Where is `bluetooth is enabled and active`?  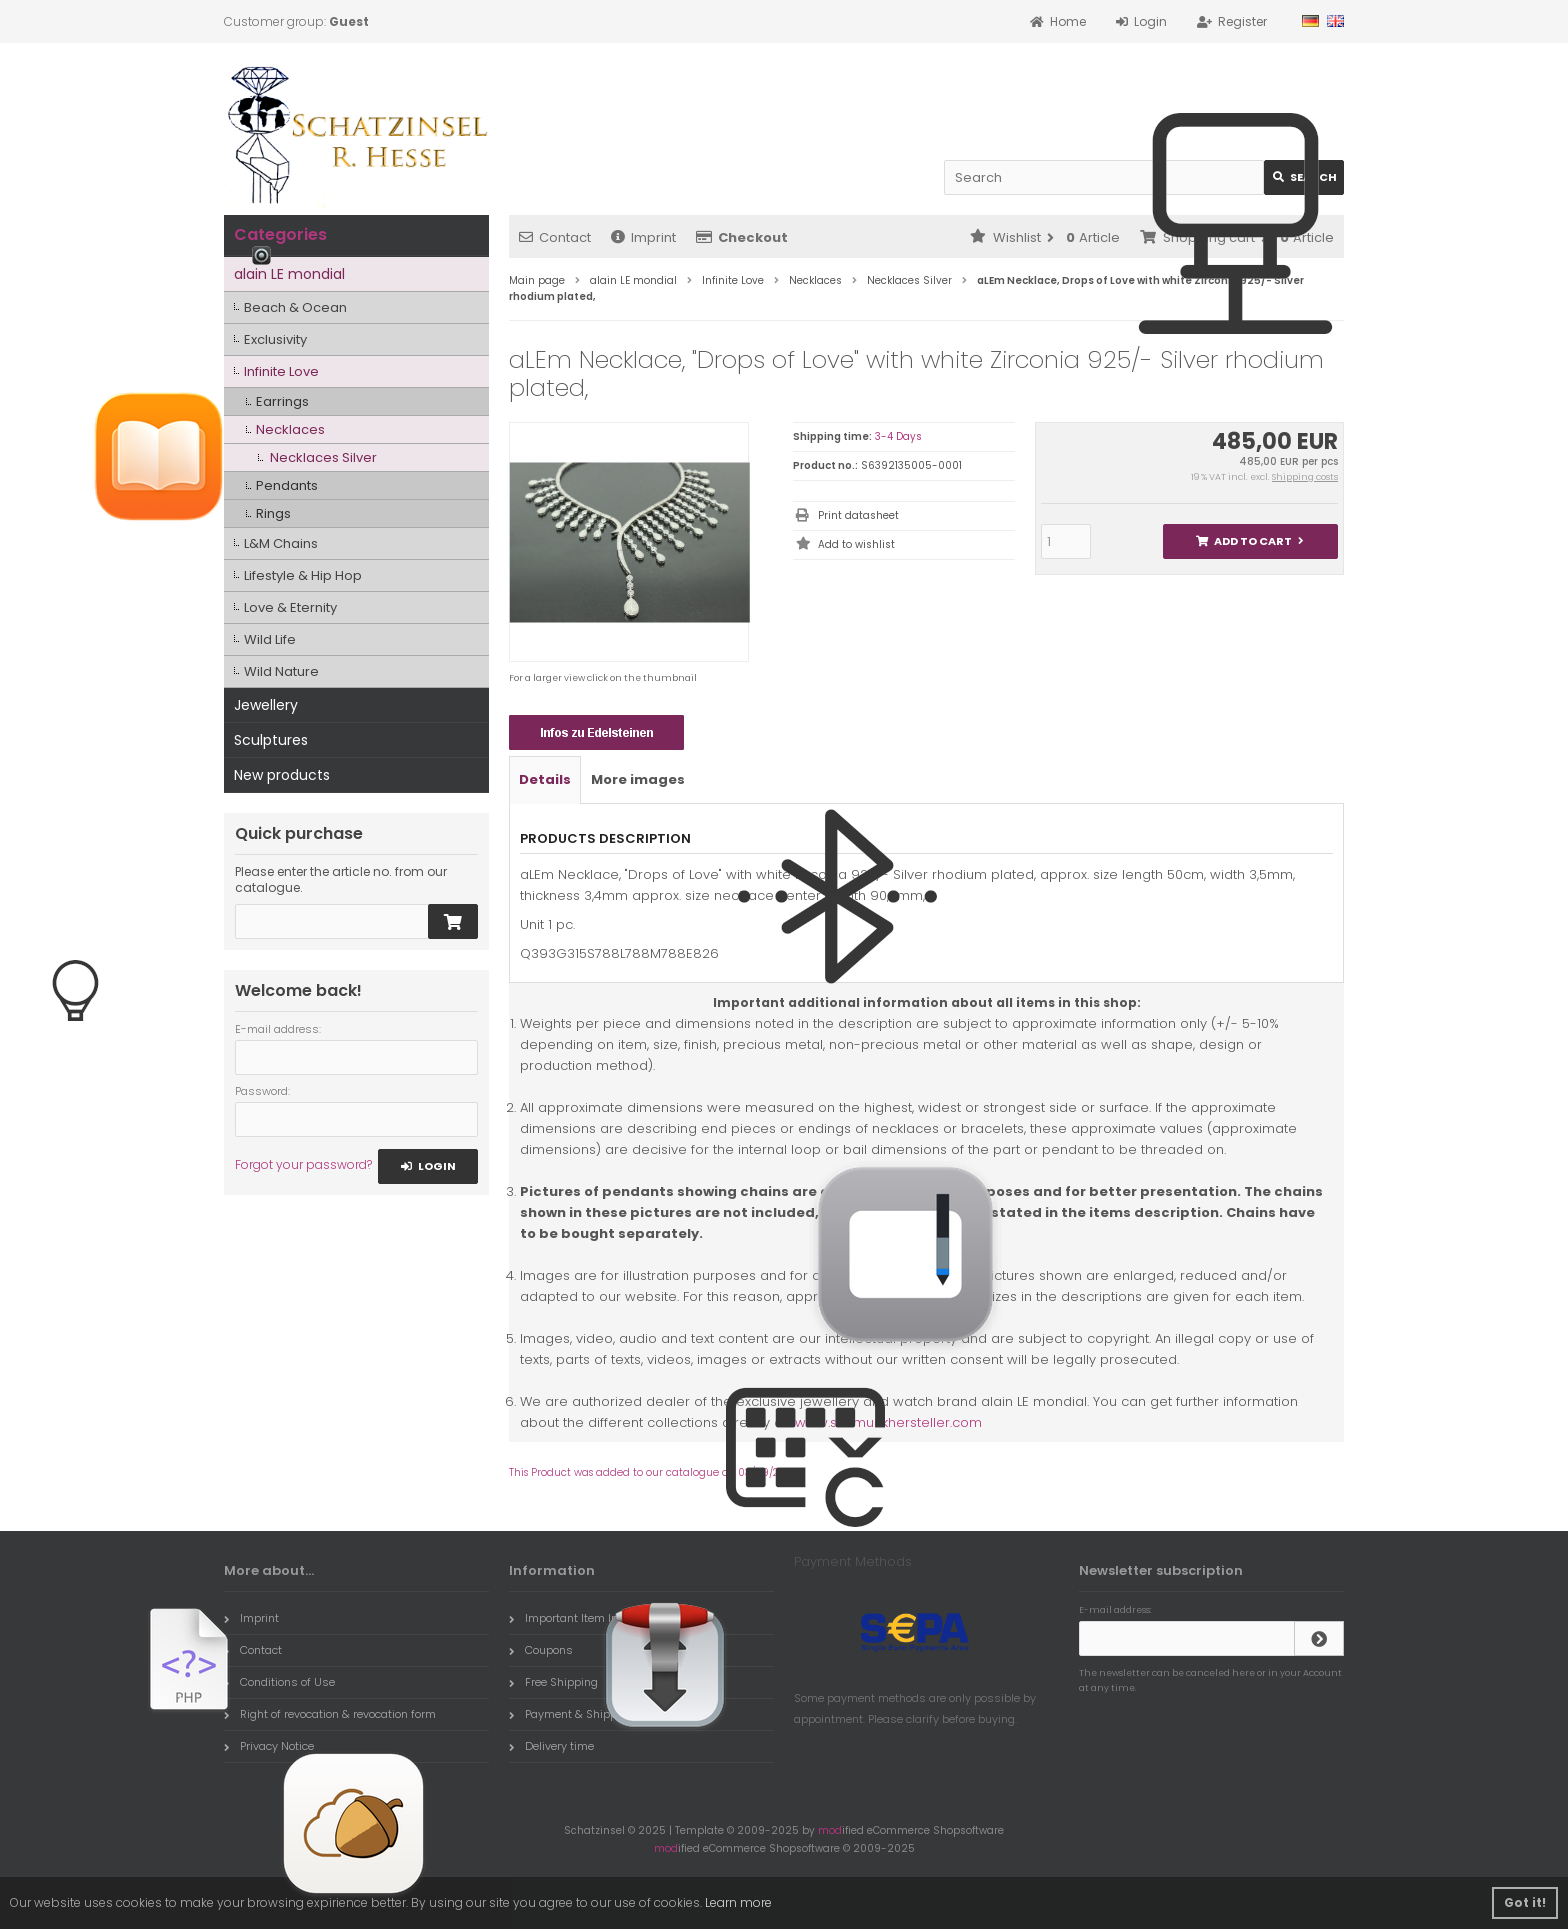 bluetooth is enabled and active is located at coordinates (837, 896).